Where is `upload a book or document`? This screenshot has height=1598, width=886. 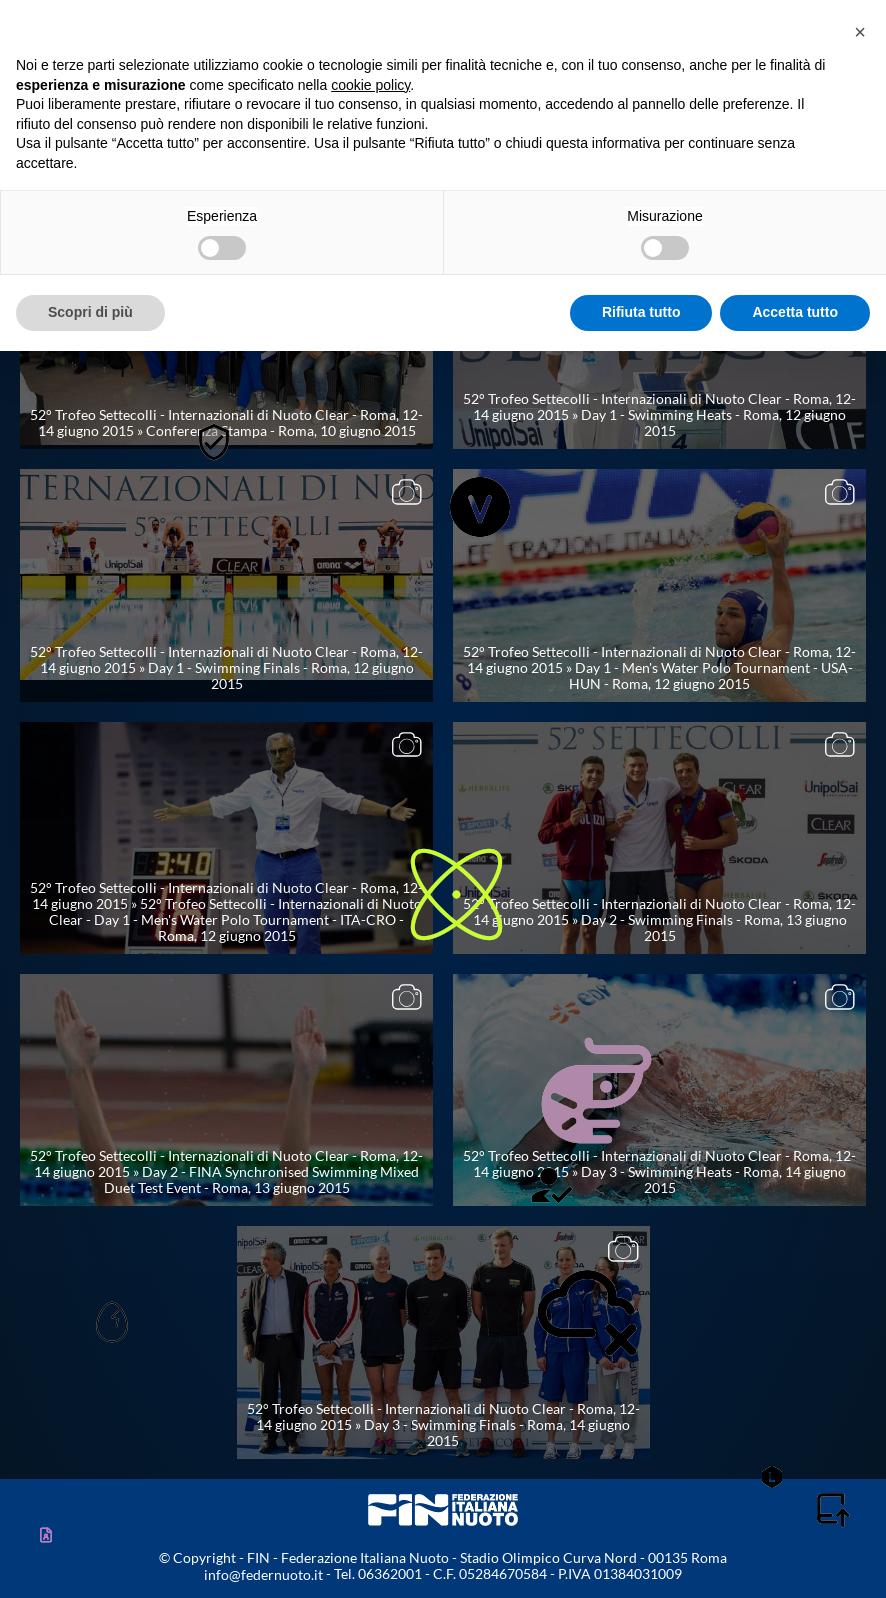 upload a book or document is located at coordinates (832, 1508).